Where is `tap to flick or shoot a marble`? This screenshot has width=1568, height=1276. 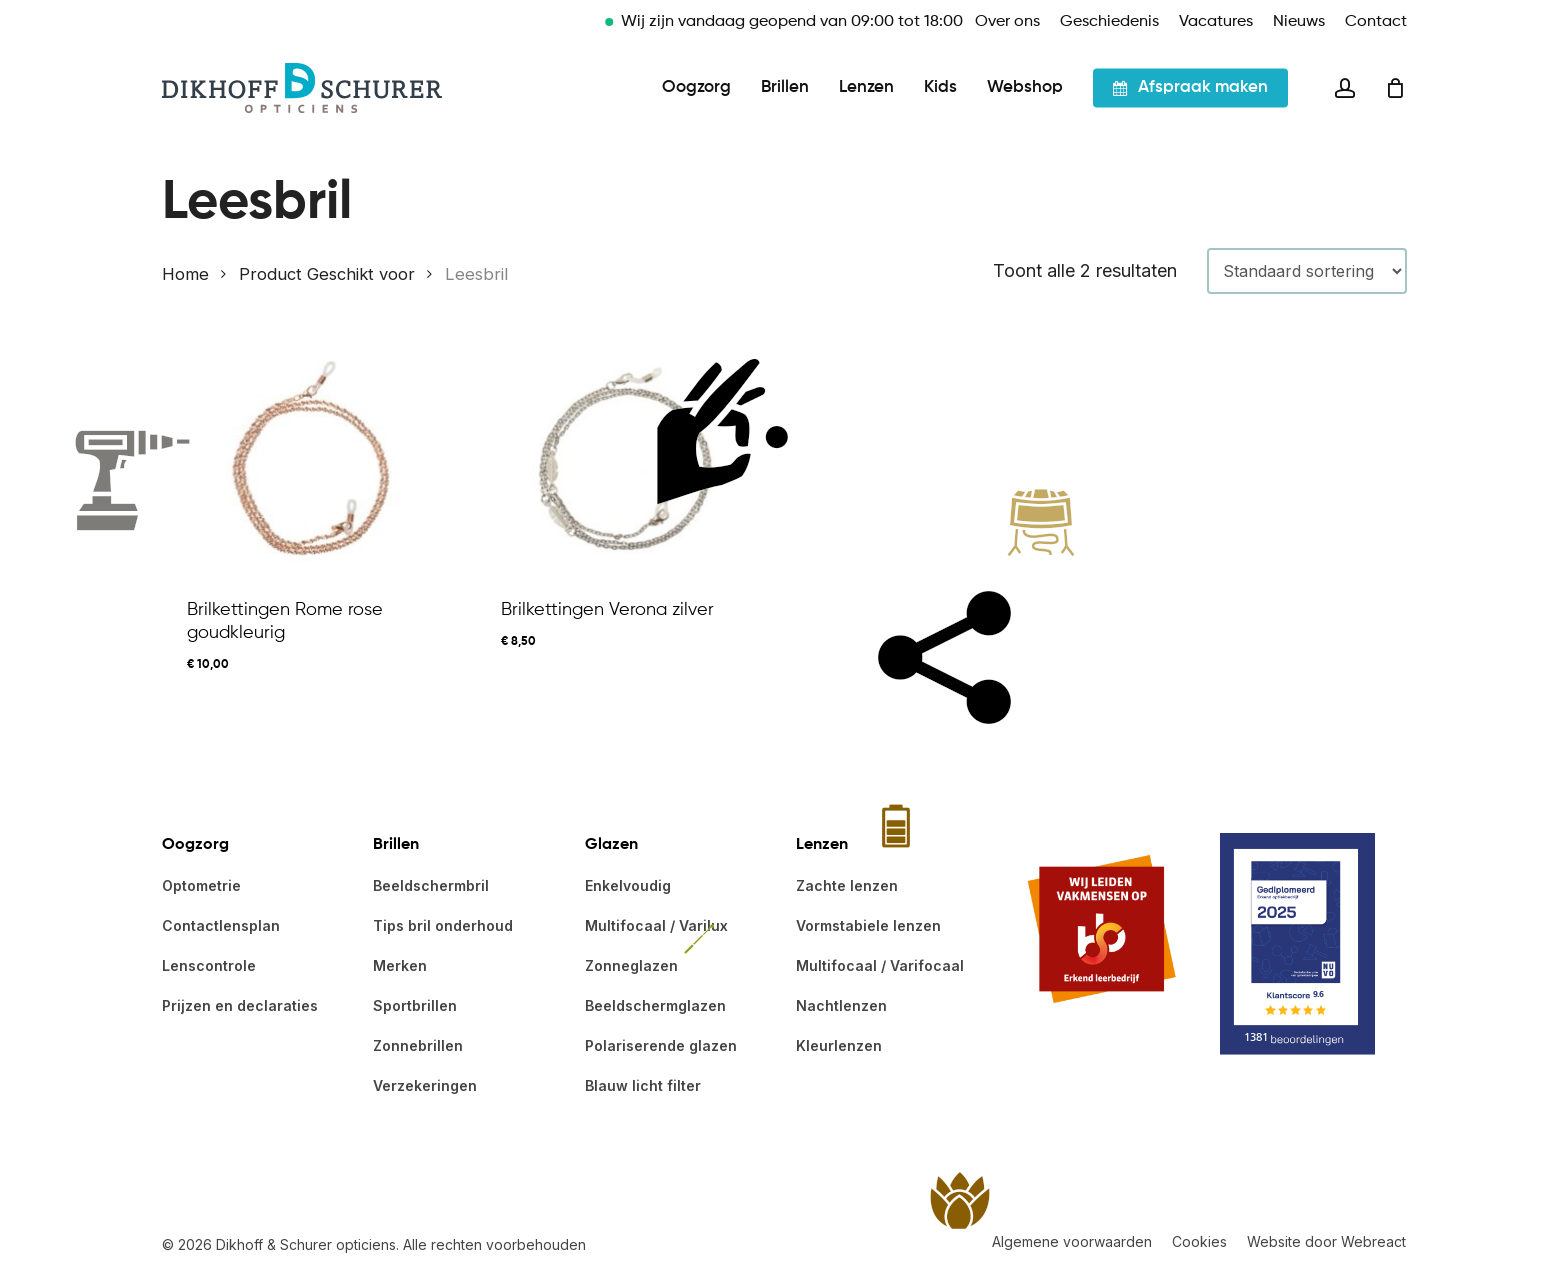 tap to flick or shoot a marble is located at coordinates (742, 428).